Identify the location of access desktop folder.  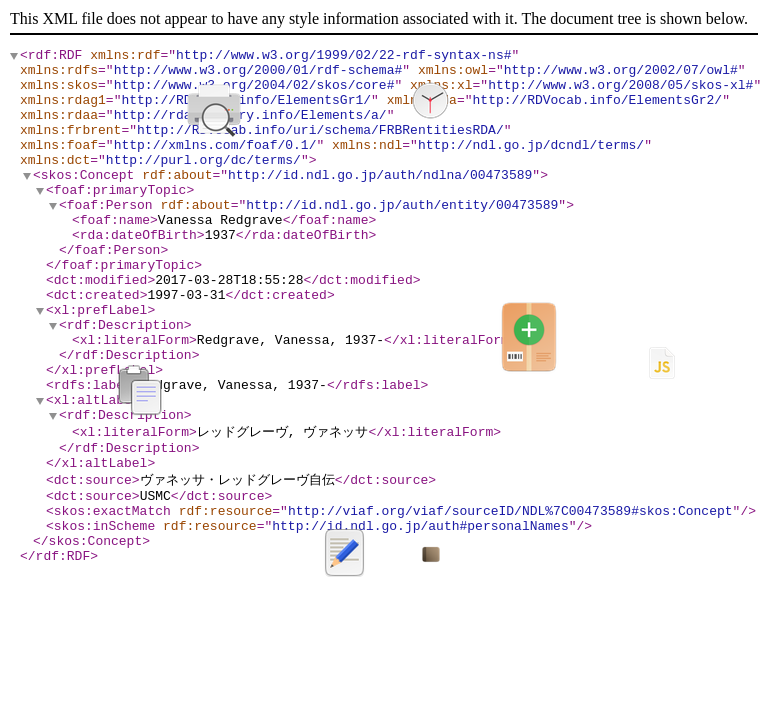
(431, 554).